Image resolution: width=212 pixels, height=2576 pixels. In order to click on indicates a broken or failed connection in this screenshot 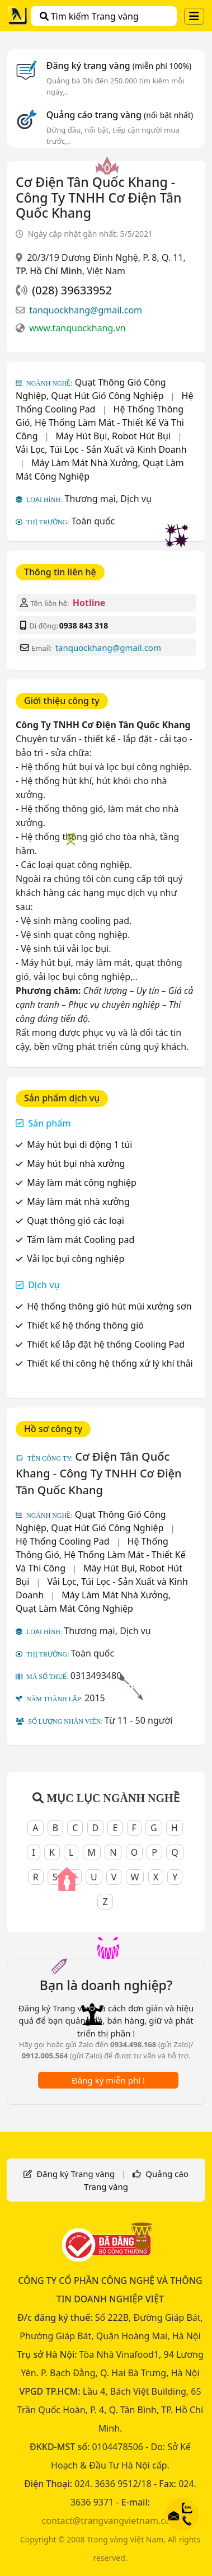, I will do `click(130, 1687)`.